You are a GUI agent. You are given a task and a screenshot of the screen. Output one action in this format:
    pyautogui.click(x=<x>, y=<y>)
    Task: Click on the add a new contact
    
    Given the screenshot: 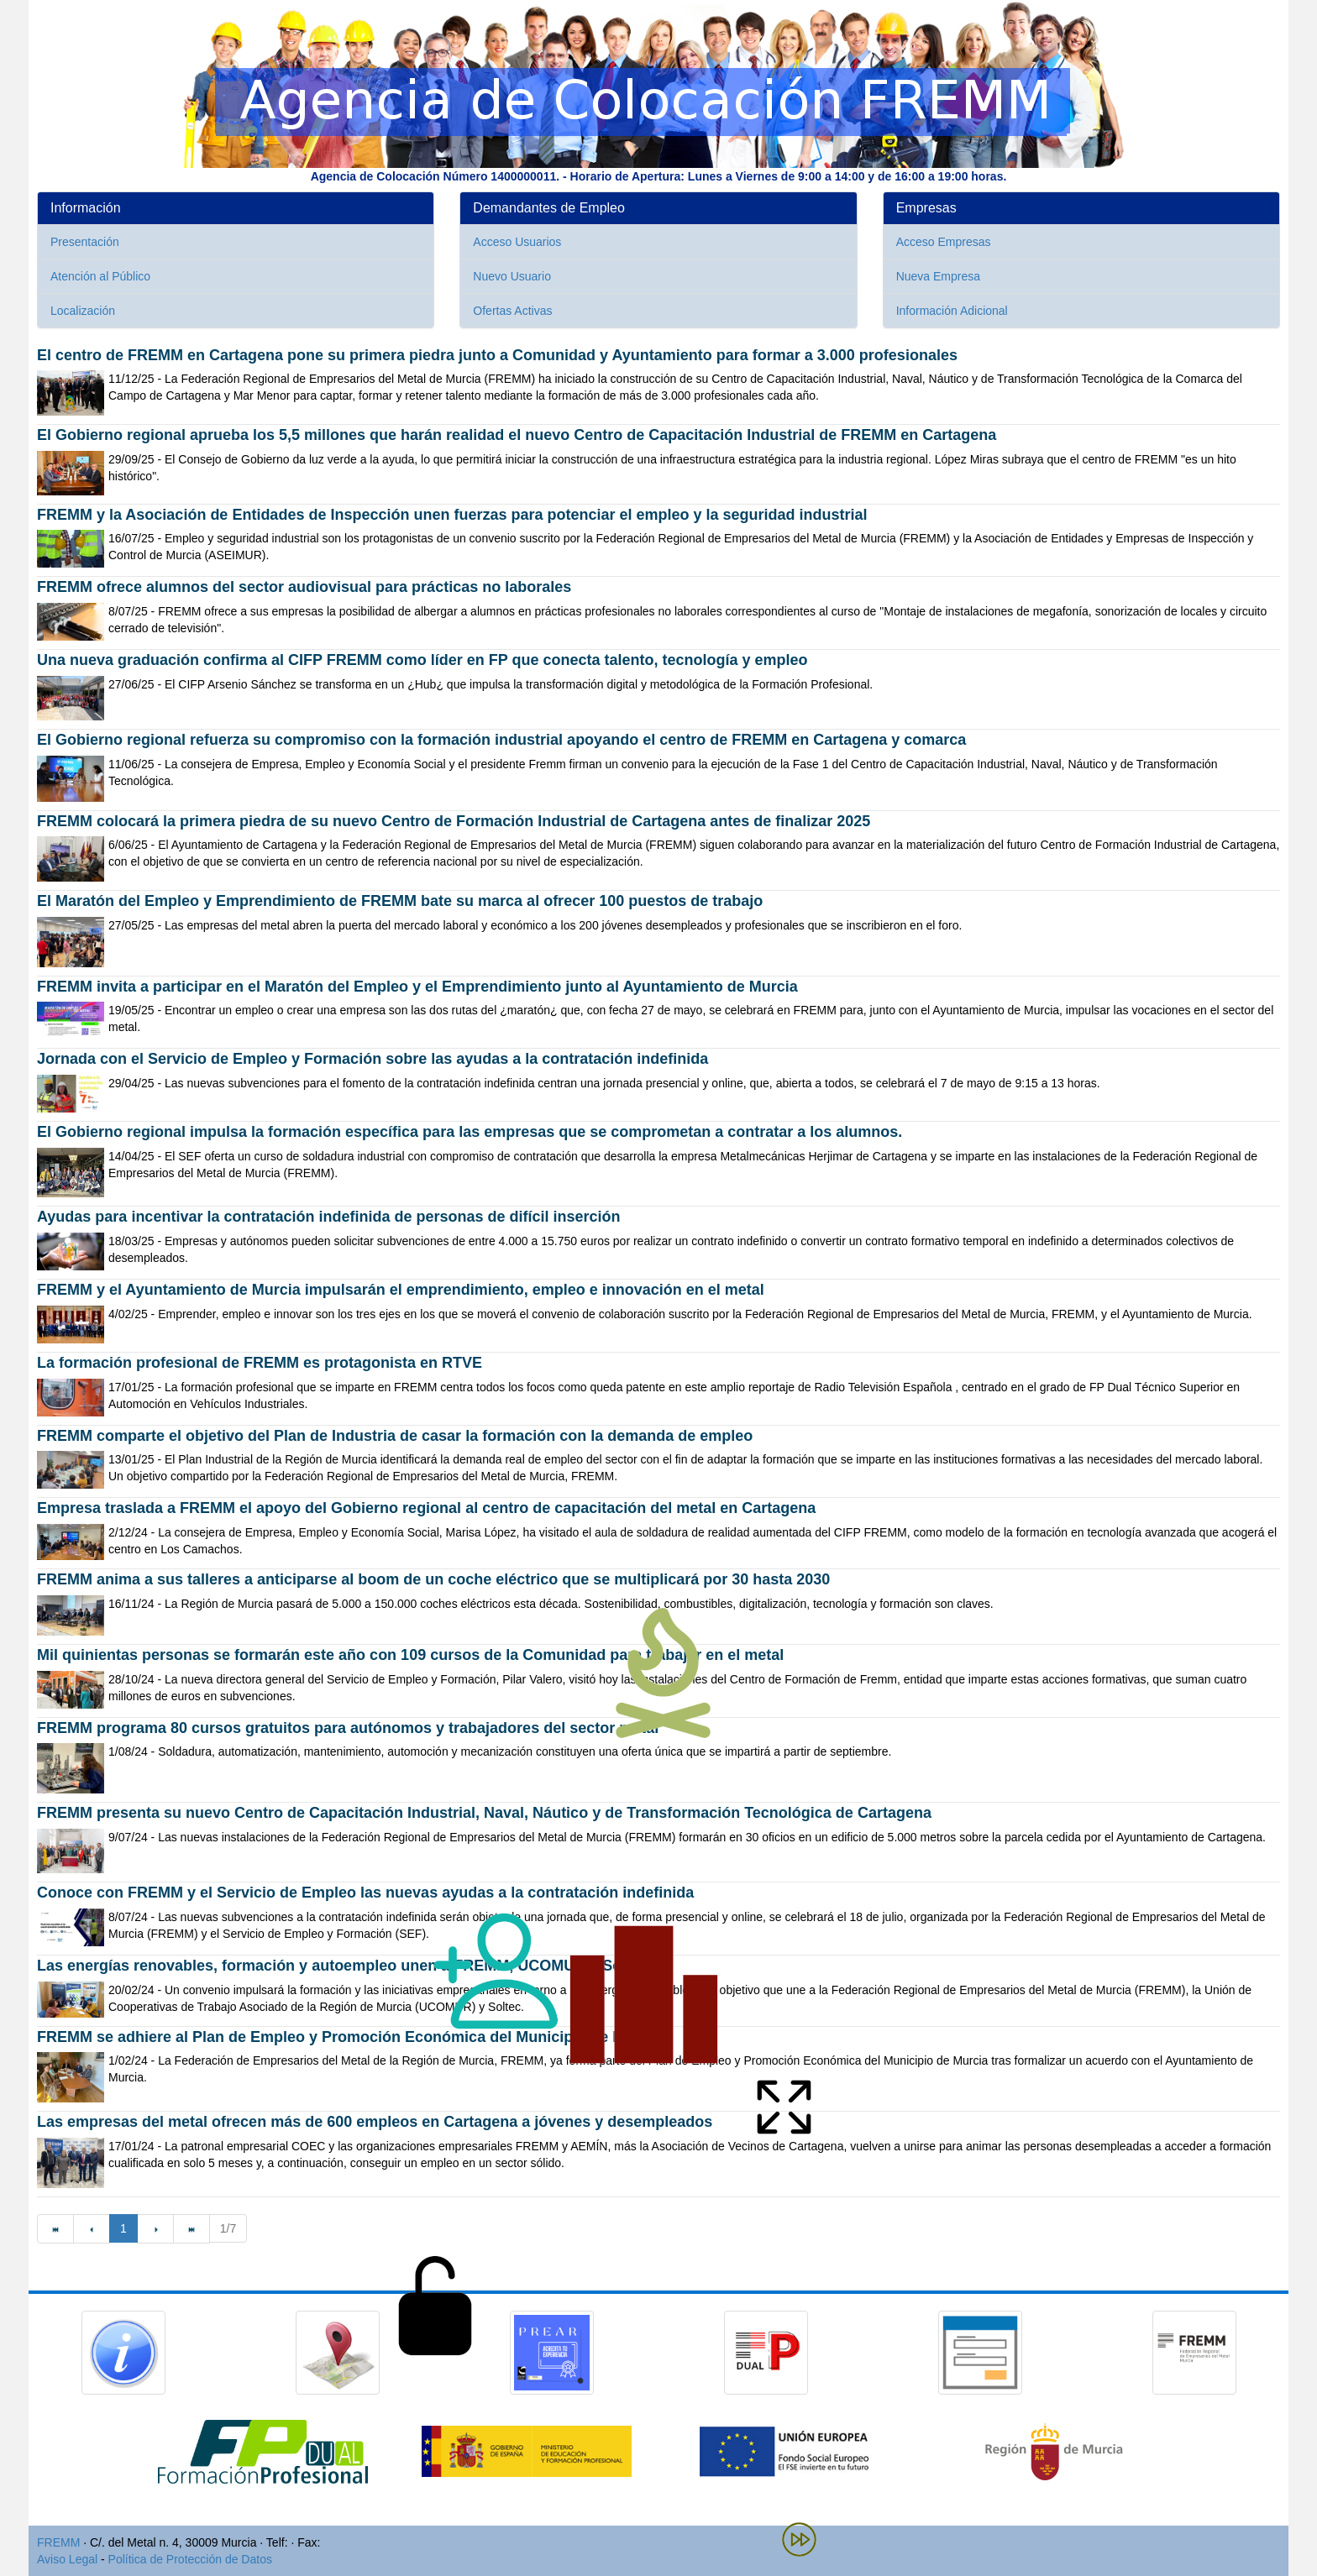 What is the action you would take?
    pyautogui.click(x=496, y=1971)
    